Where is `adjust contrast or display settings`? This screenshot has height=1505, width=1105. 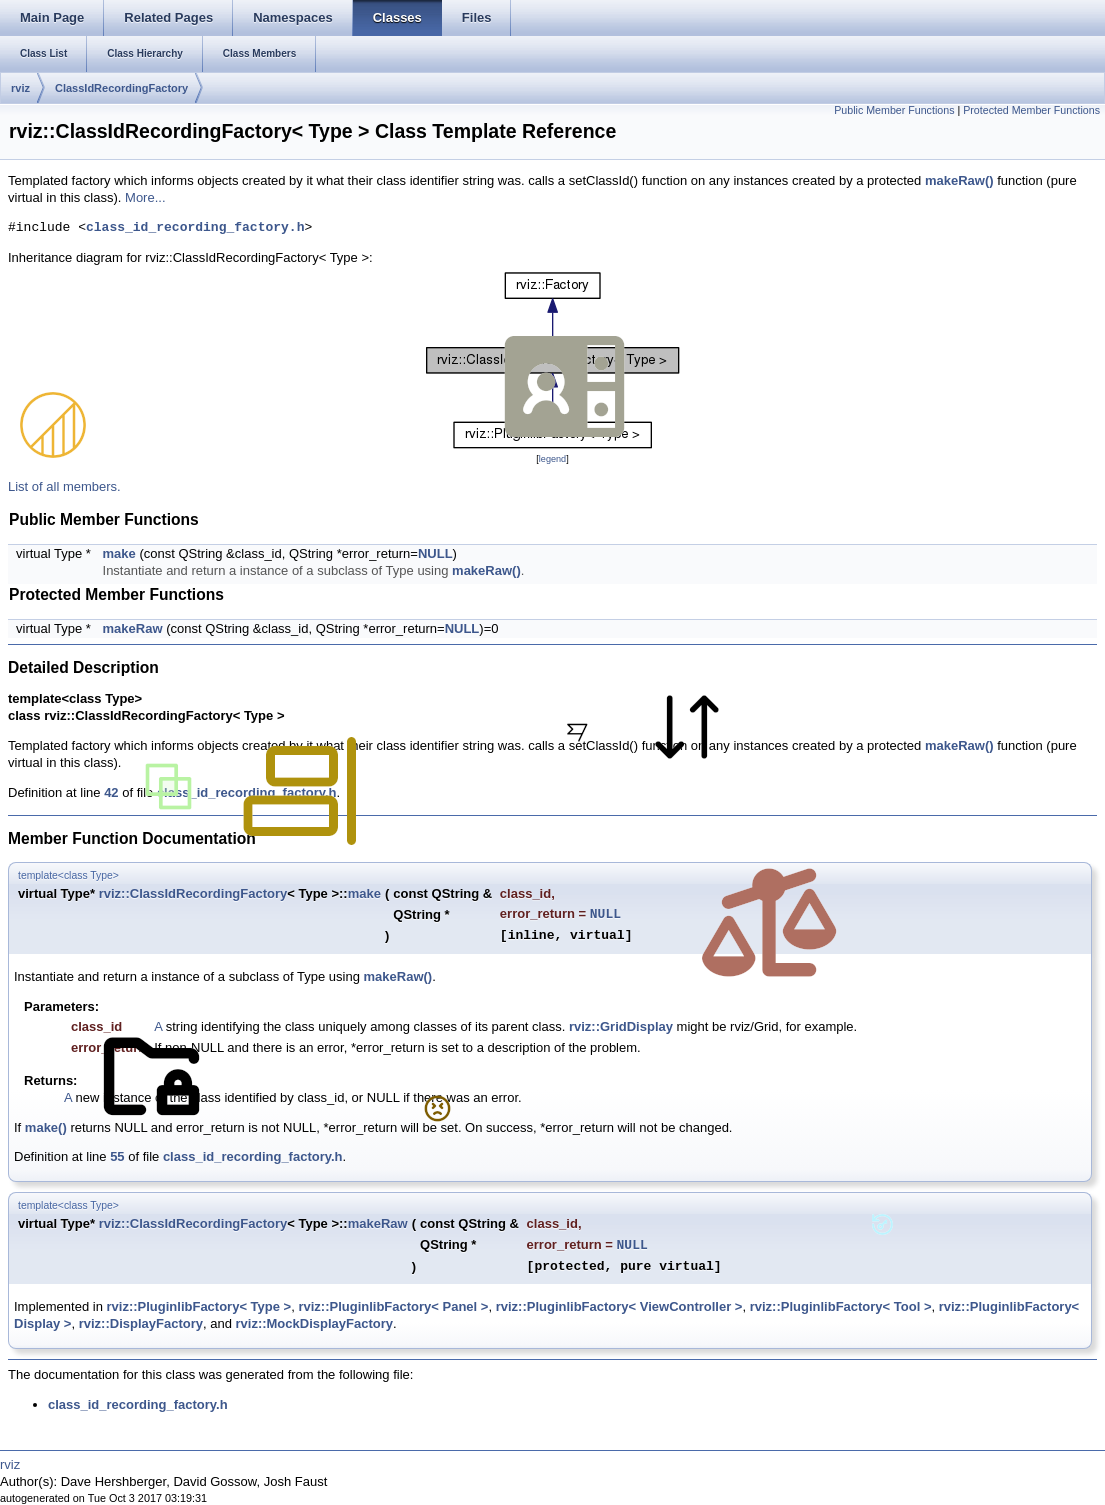
adjust contrast or display settings is located at coordinates (53, 425).